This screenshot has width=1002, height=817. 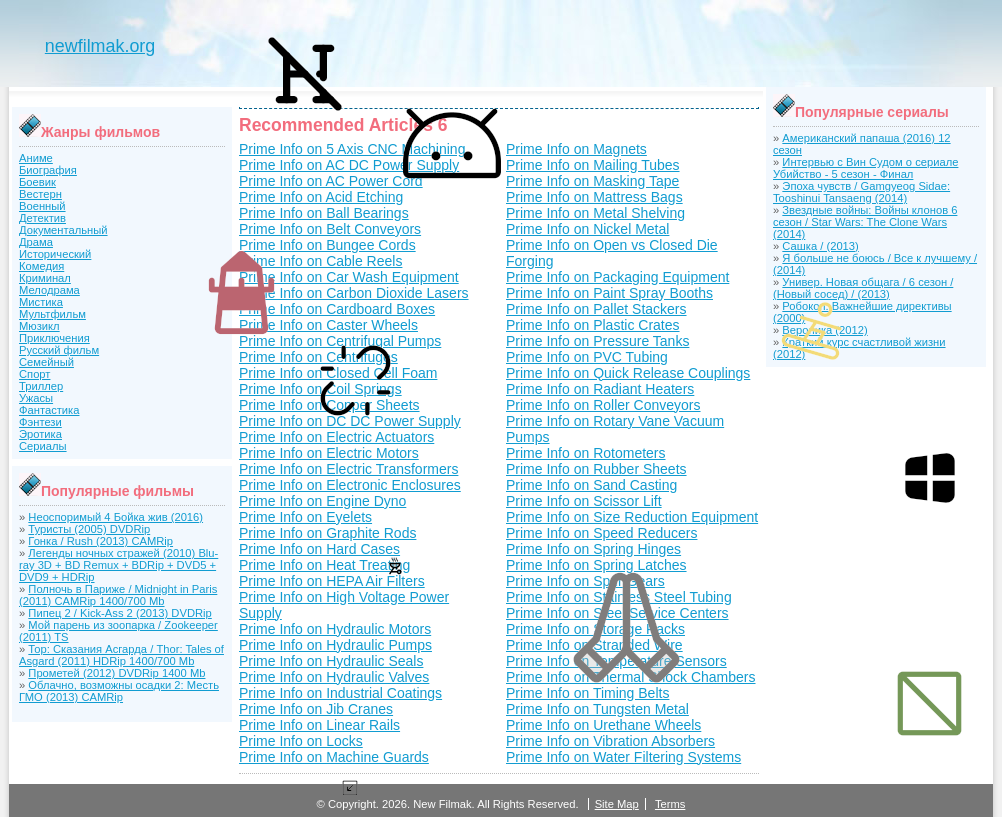 I want to click on access snowboarding or winter sports content, so click(x=815, y=331).